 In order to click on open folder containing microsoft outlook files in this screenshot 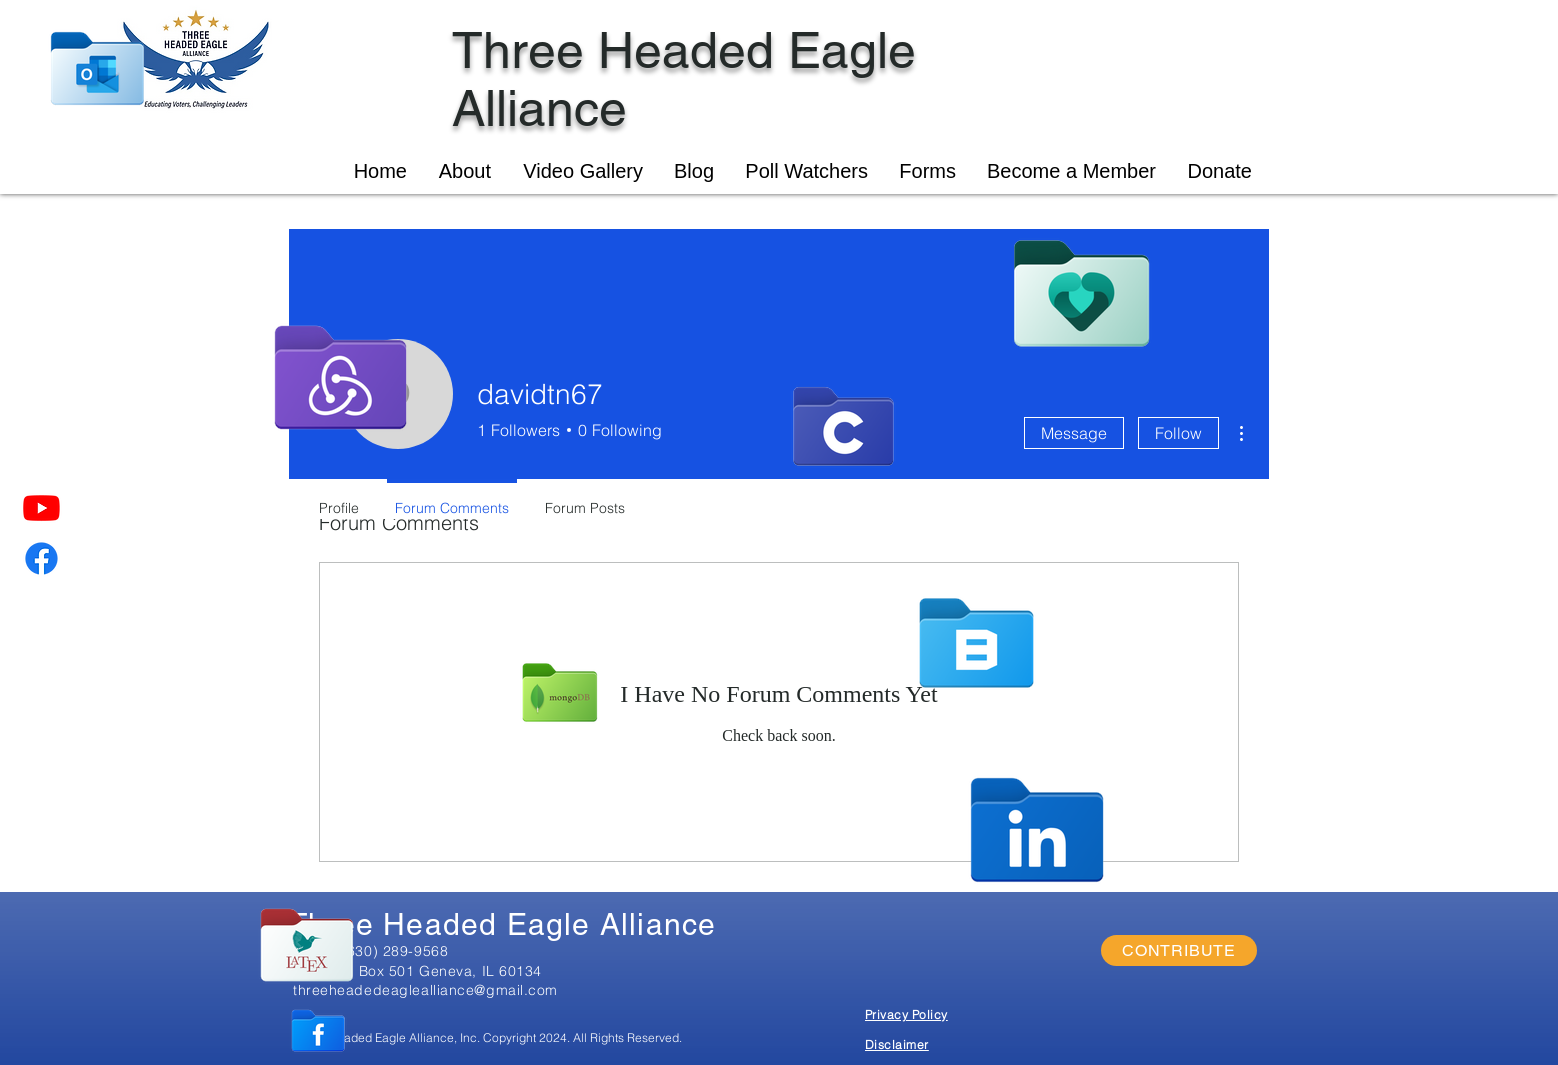, I will do `click(97, 71)`.